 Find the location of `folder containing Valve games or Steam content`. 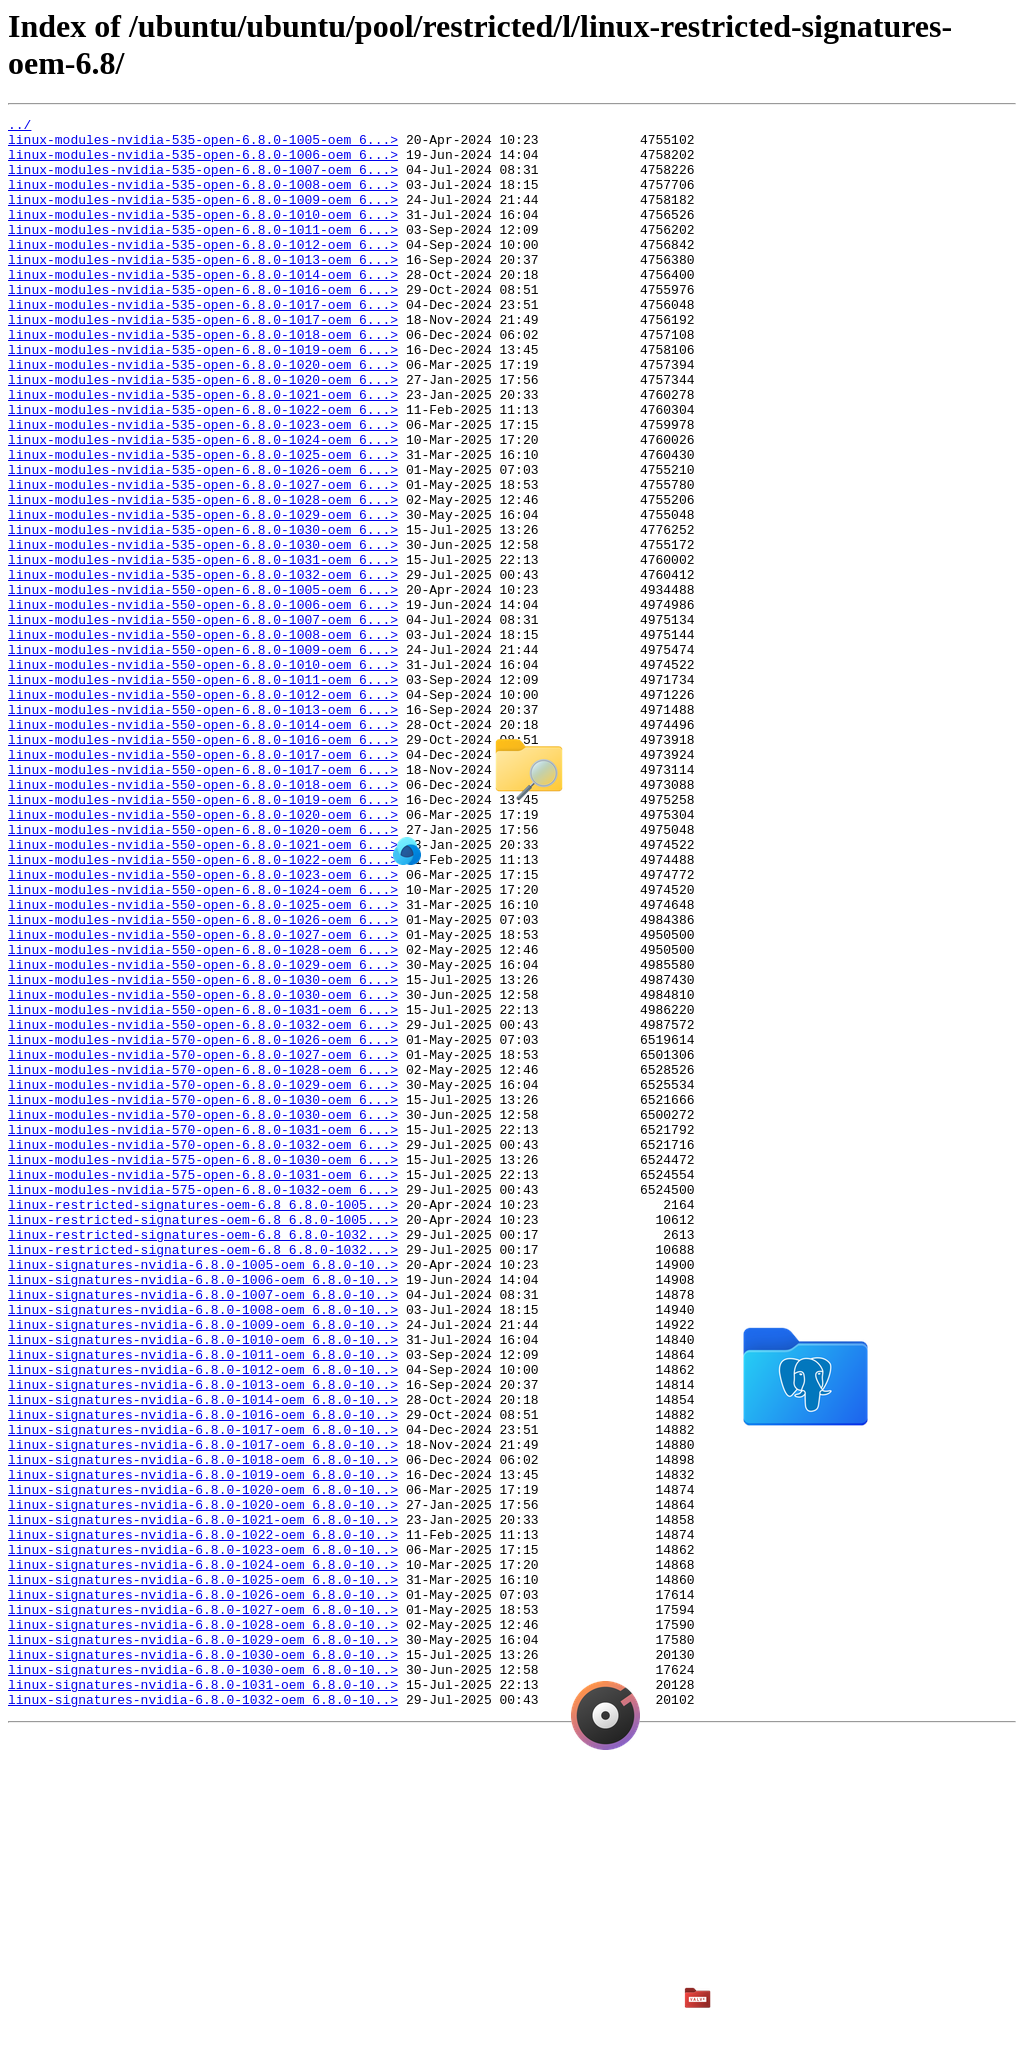

folder containing Valve games or Steam content is located at coordinates (697, 1998).